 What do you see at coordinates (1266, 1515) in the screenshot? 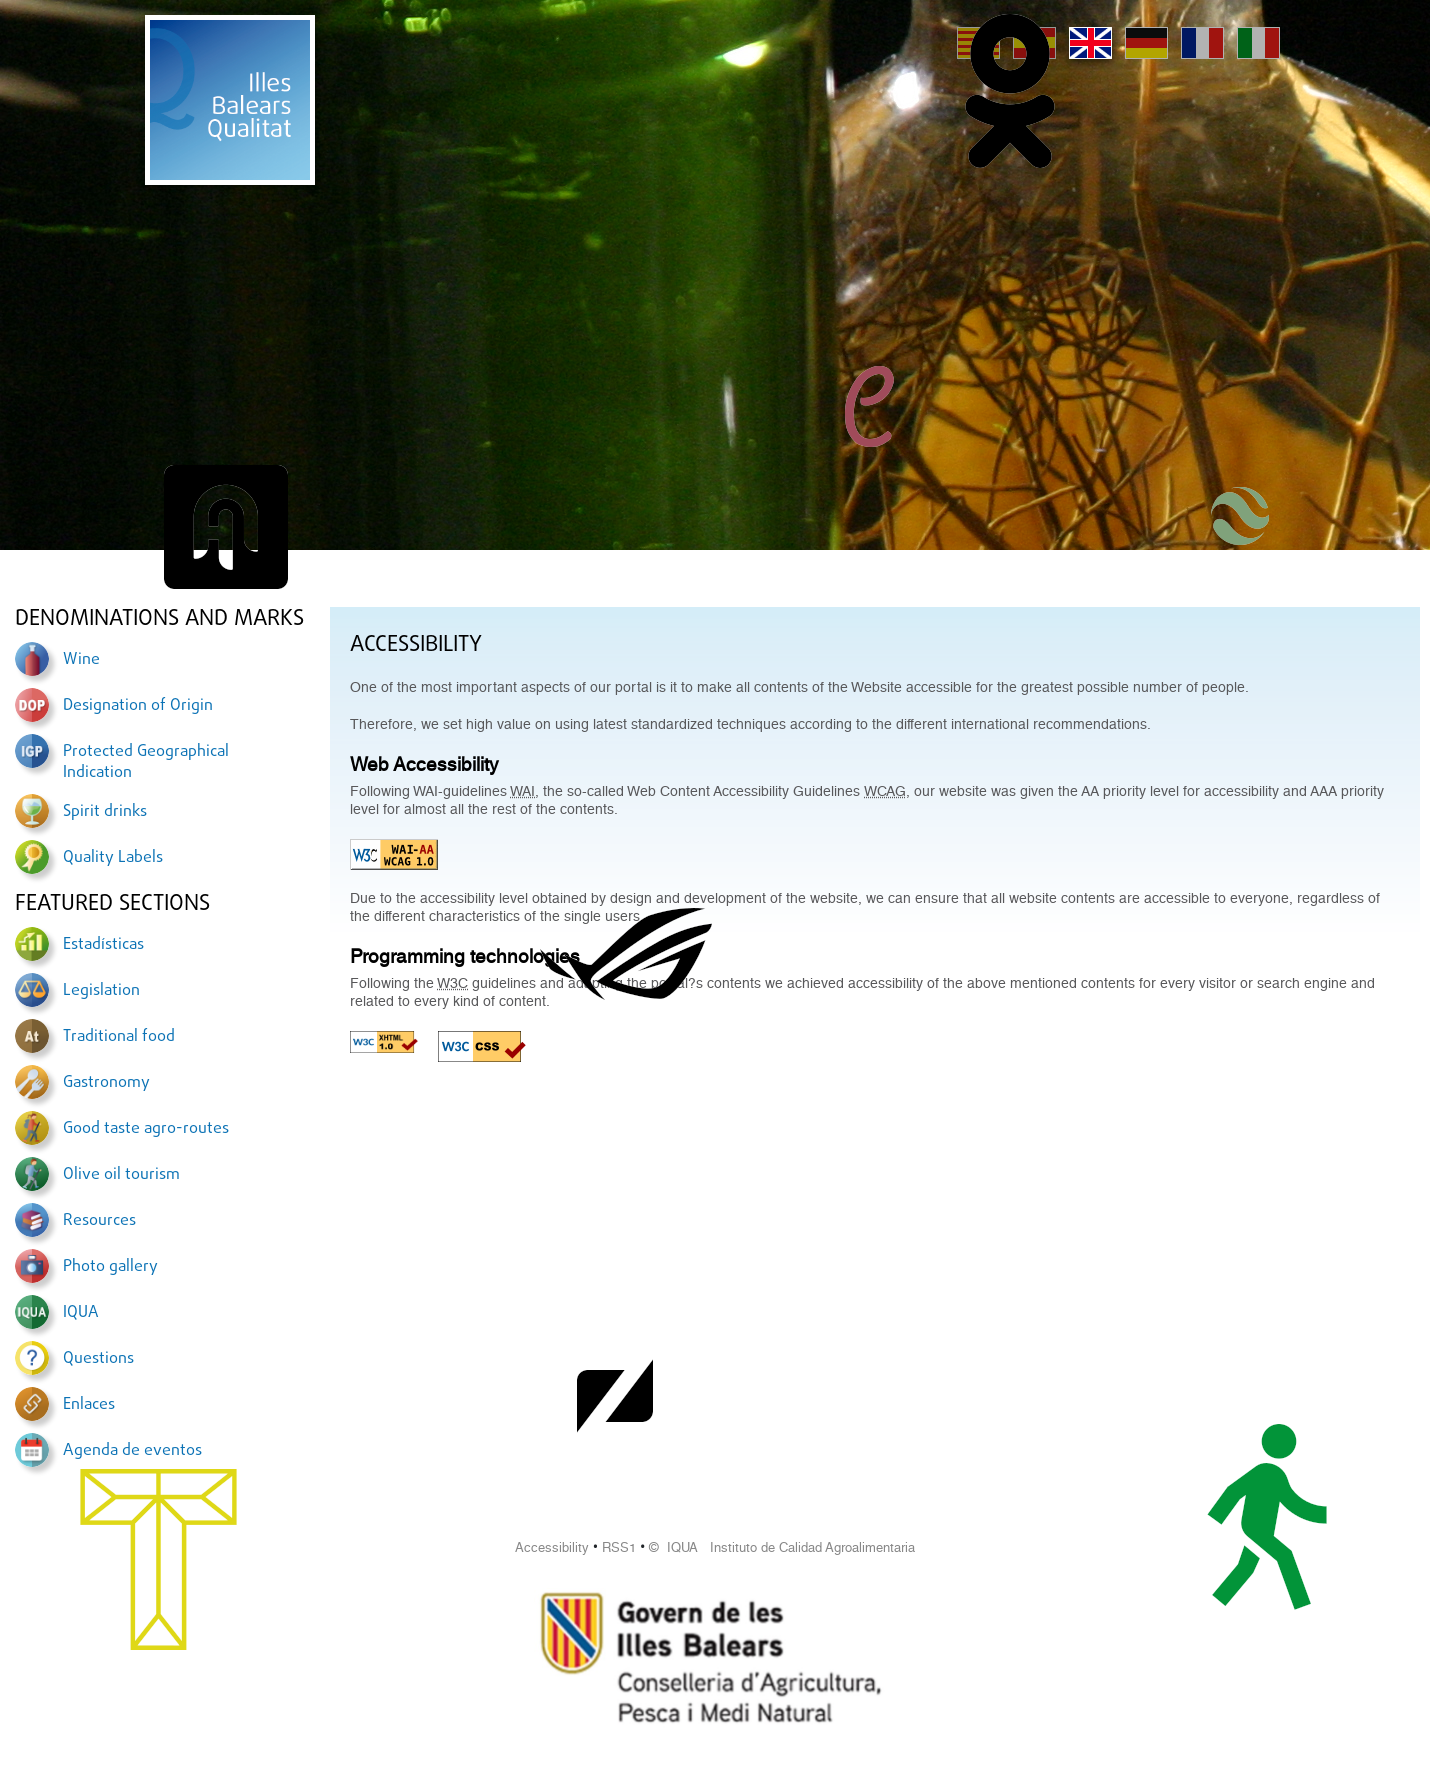
I see `select walking directions` at bounding box center [1266, 1515].